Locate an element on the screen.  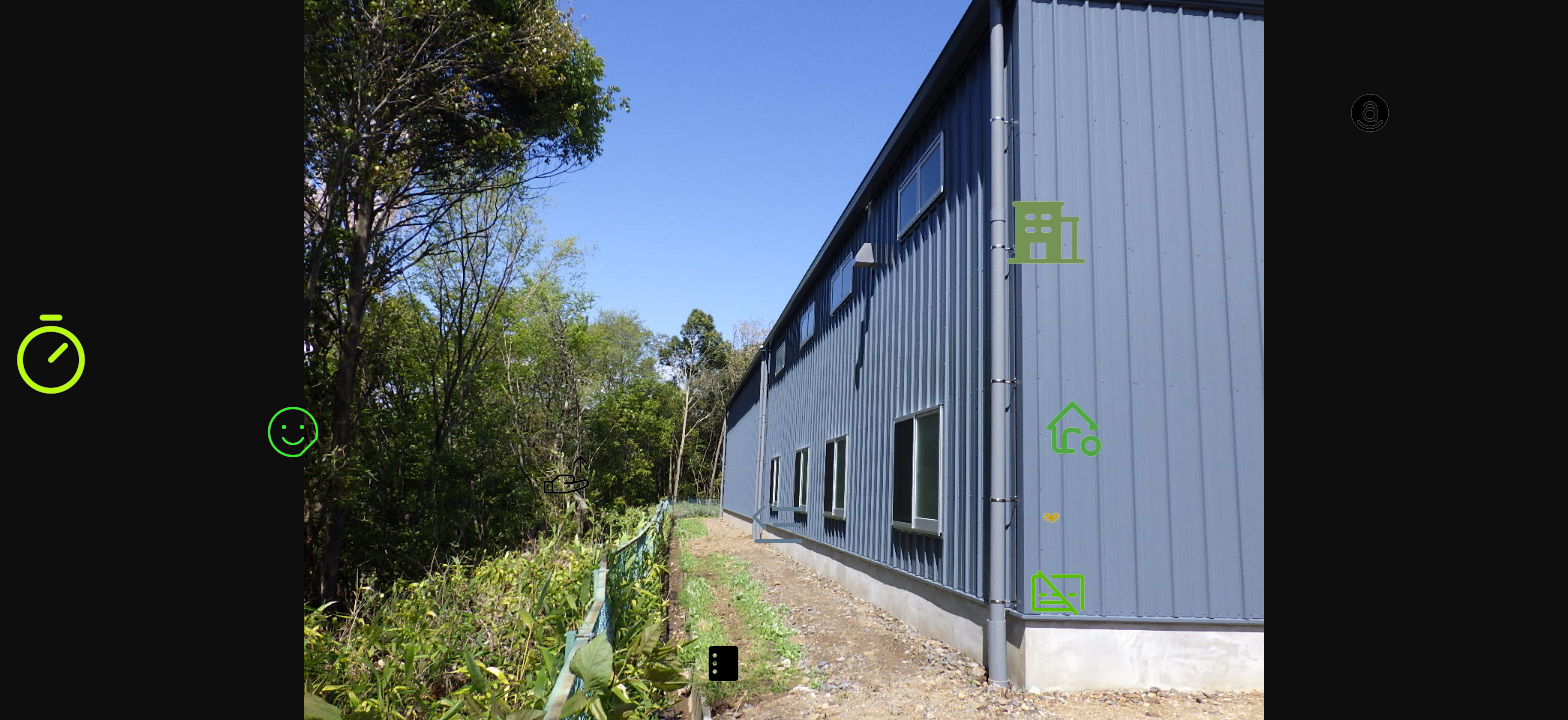
view or edit screenplay documents is located at coordinates (723, 663).